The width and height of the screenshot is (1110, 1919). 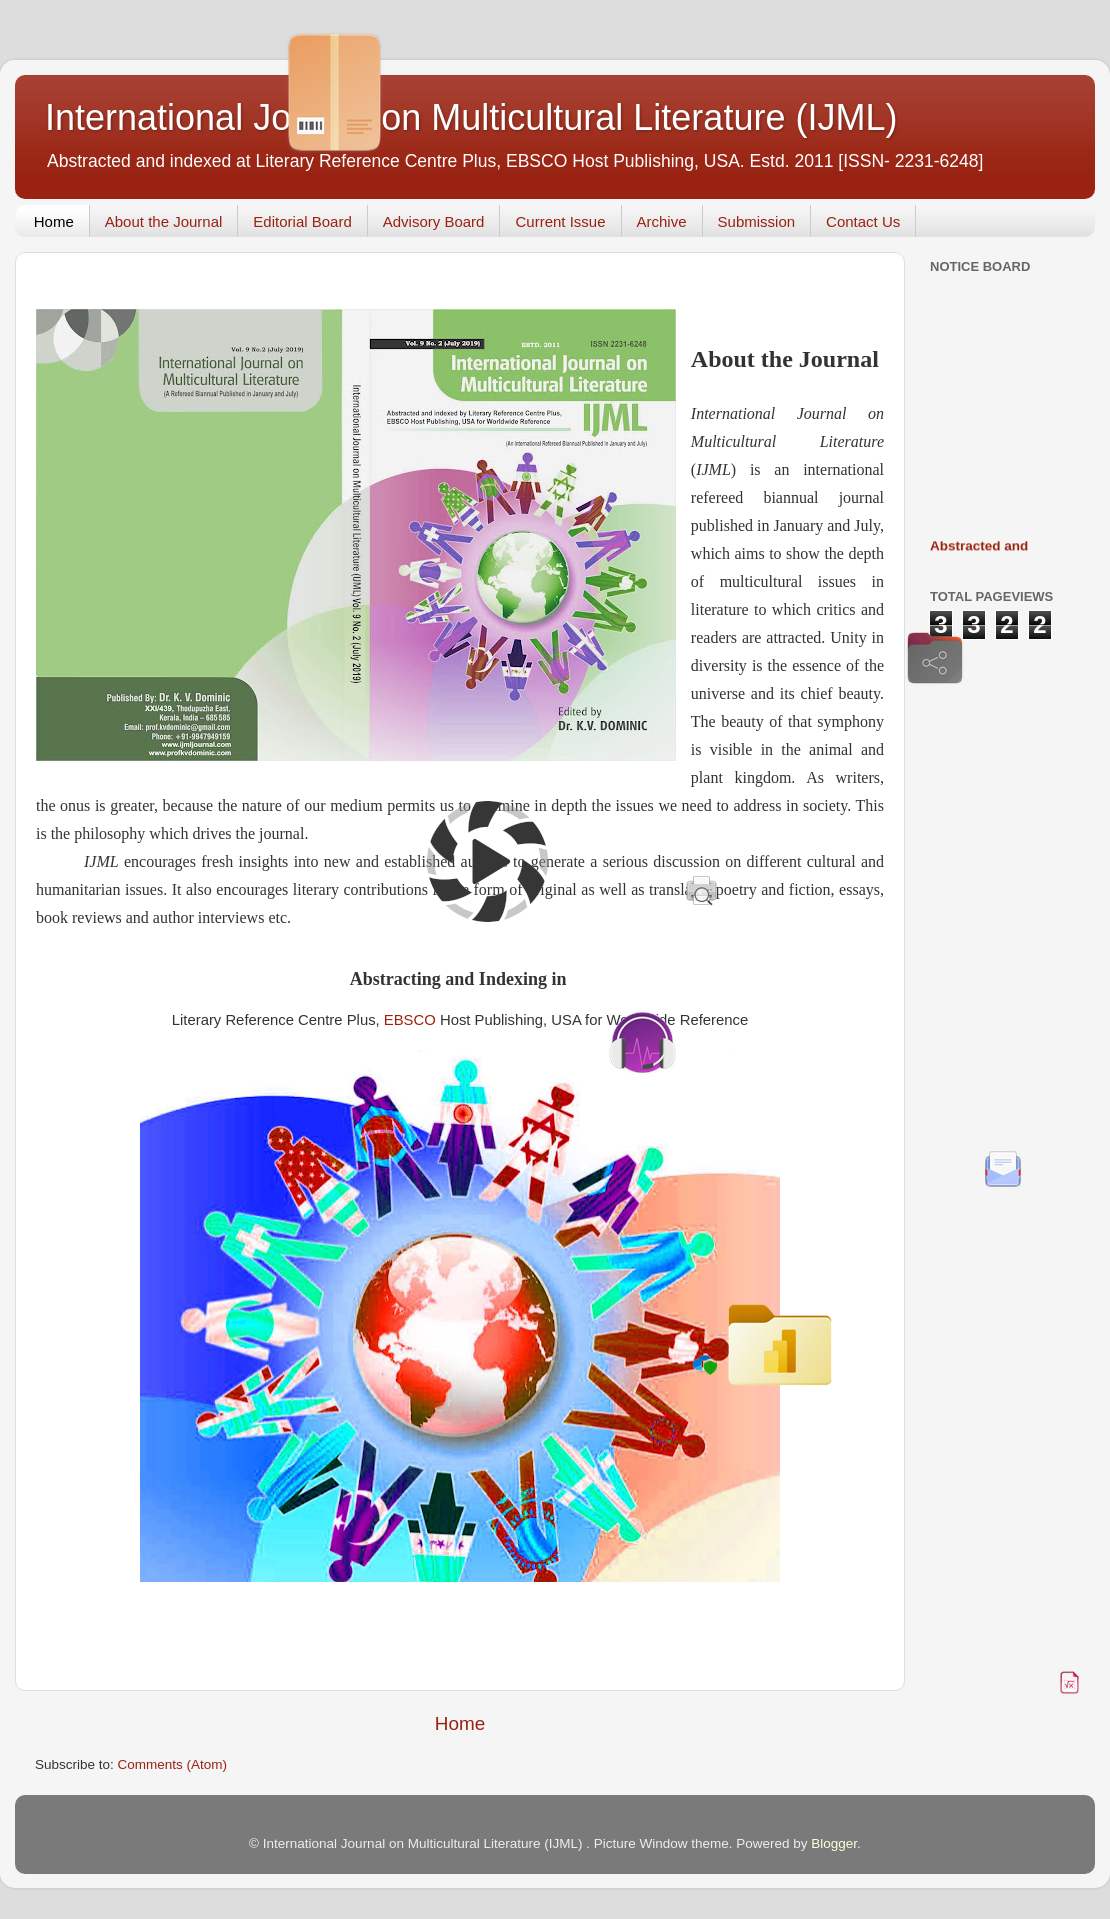 What do you see at coordinates (705, 1363) in the screenshot?
I see `OneDrive file protected by cloud security` at bounding box center [705, 1363].